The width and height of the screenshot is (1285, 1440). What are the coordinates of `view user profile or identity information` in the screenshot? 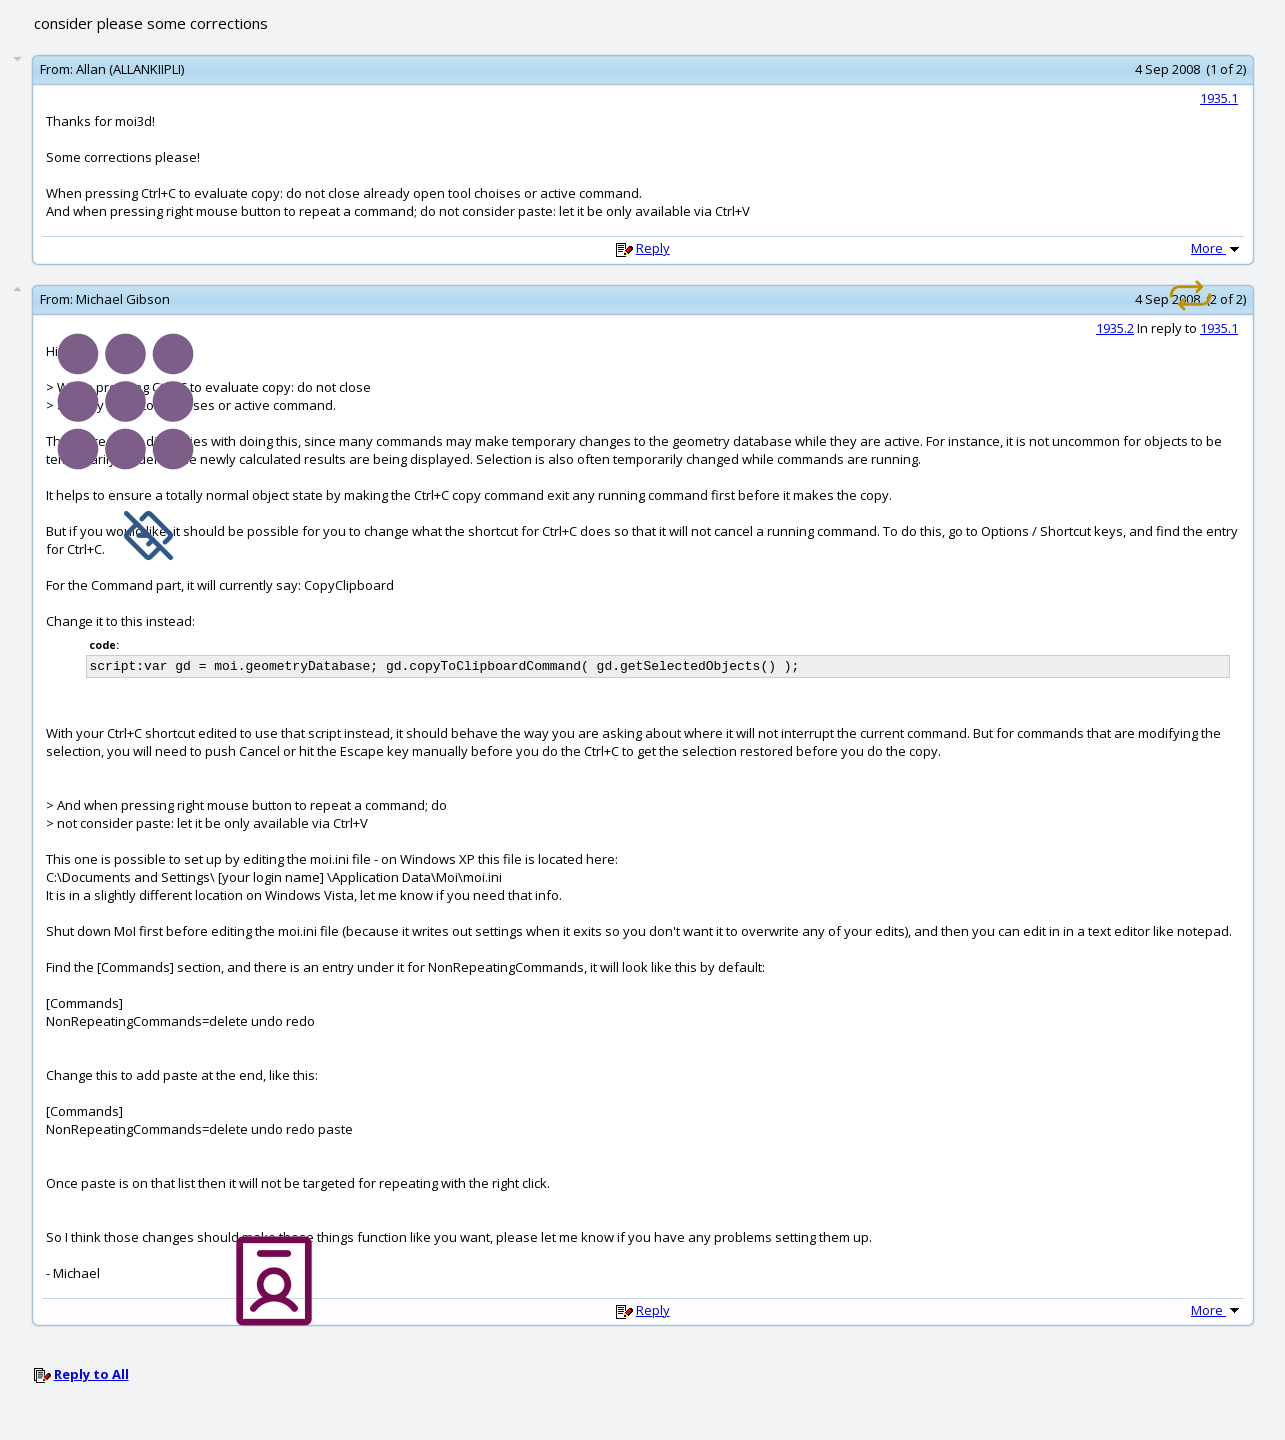 It's located at (274, 1281).